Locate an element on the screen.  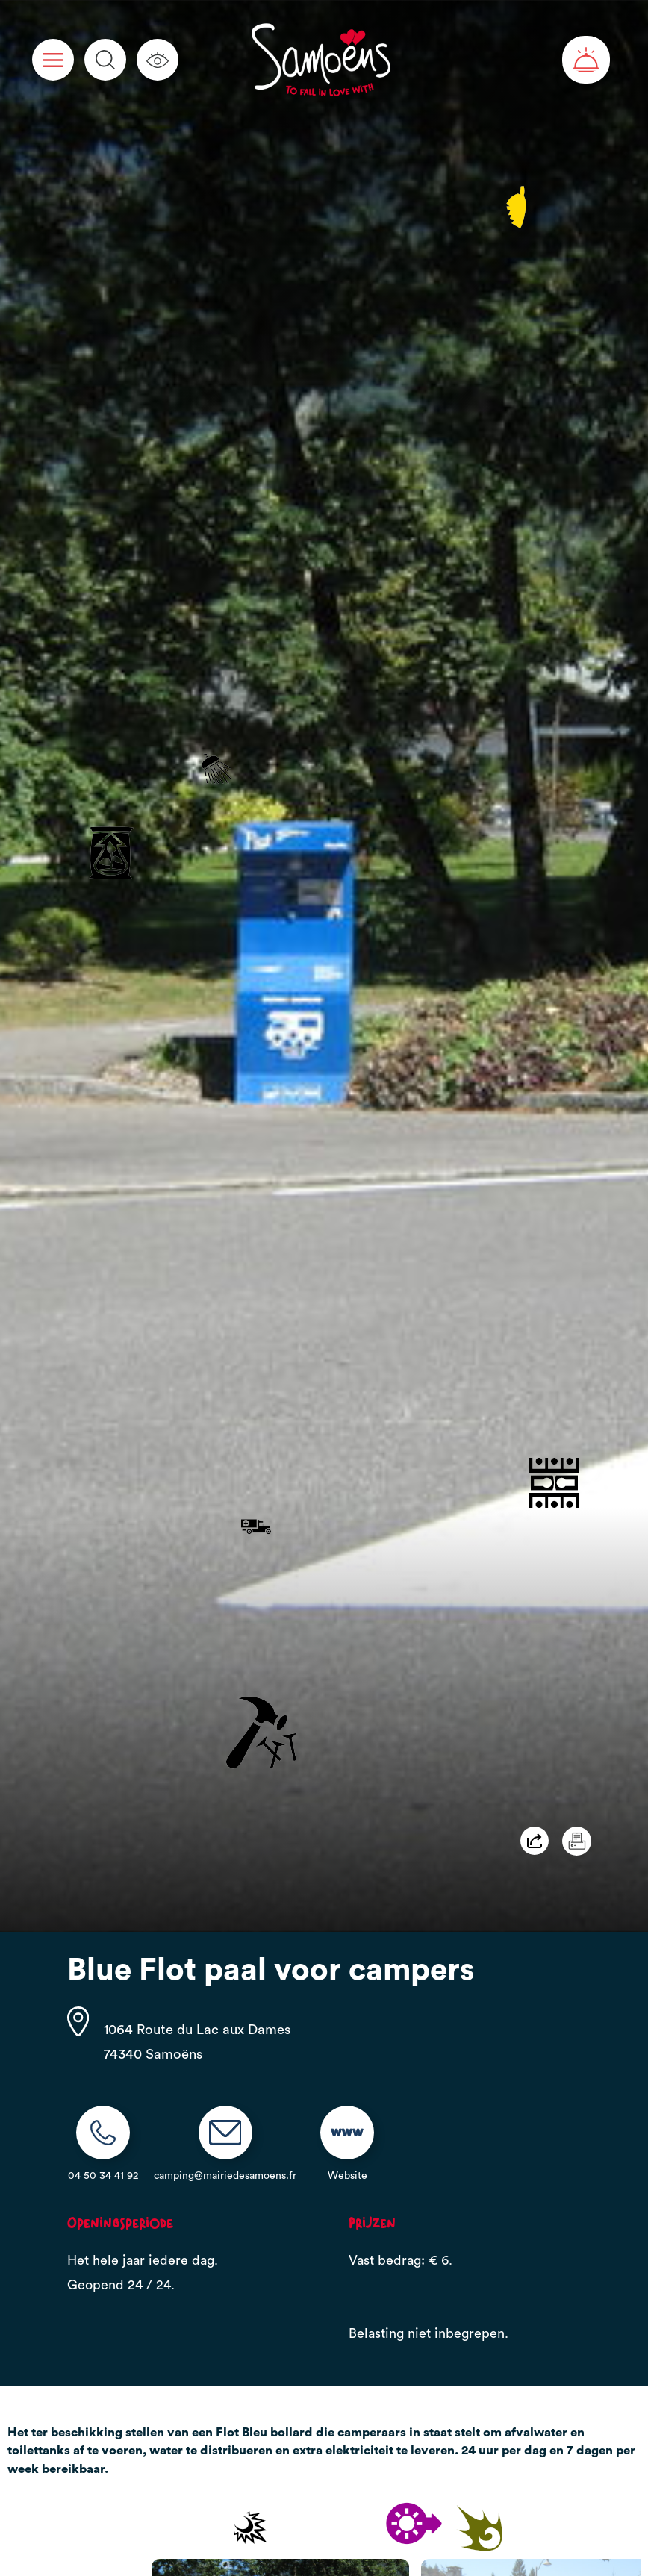
access gardening or farming supplies is located at coordinates (110, 852).